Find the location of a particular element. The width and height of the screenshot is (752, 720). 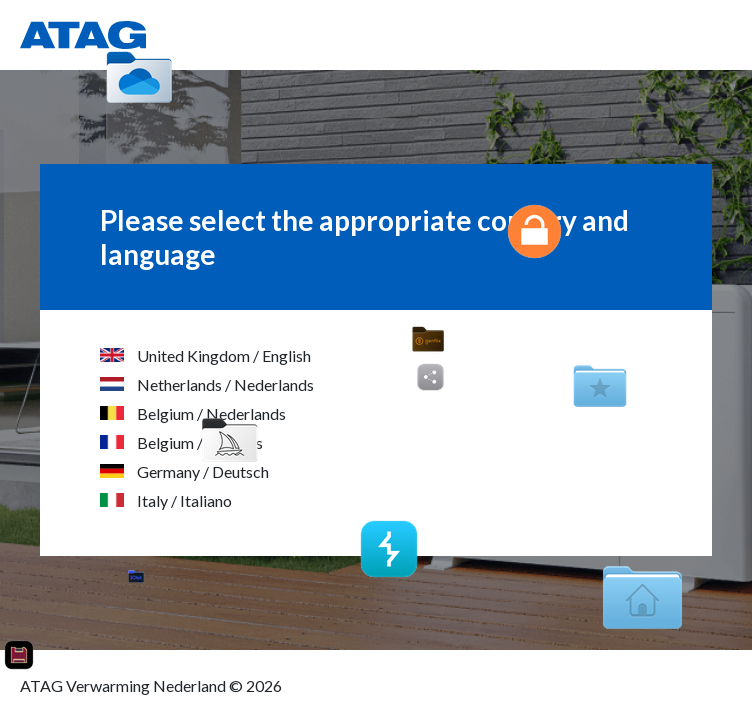

indicates an unlocked or unsecured item is located at coordinates (534, 231).